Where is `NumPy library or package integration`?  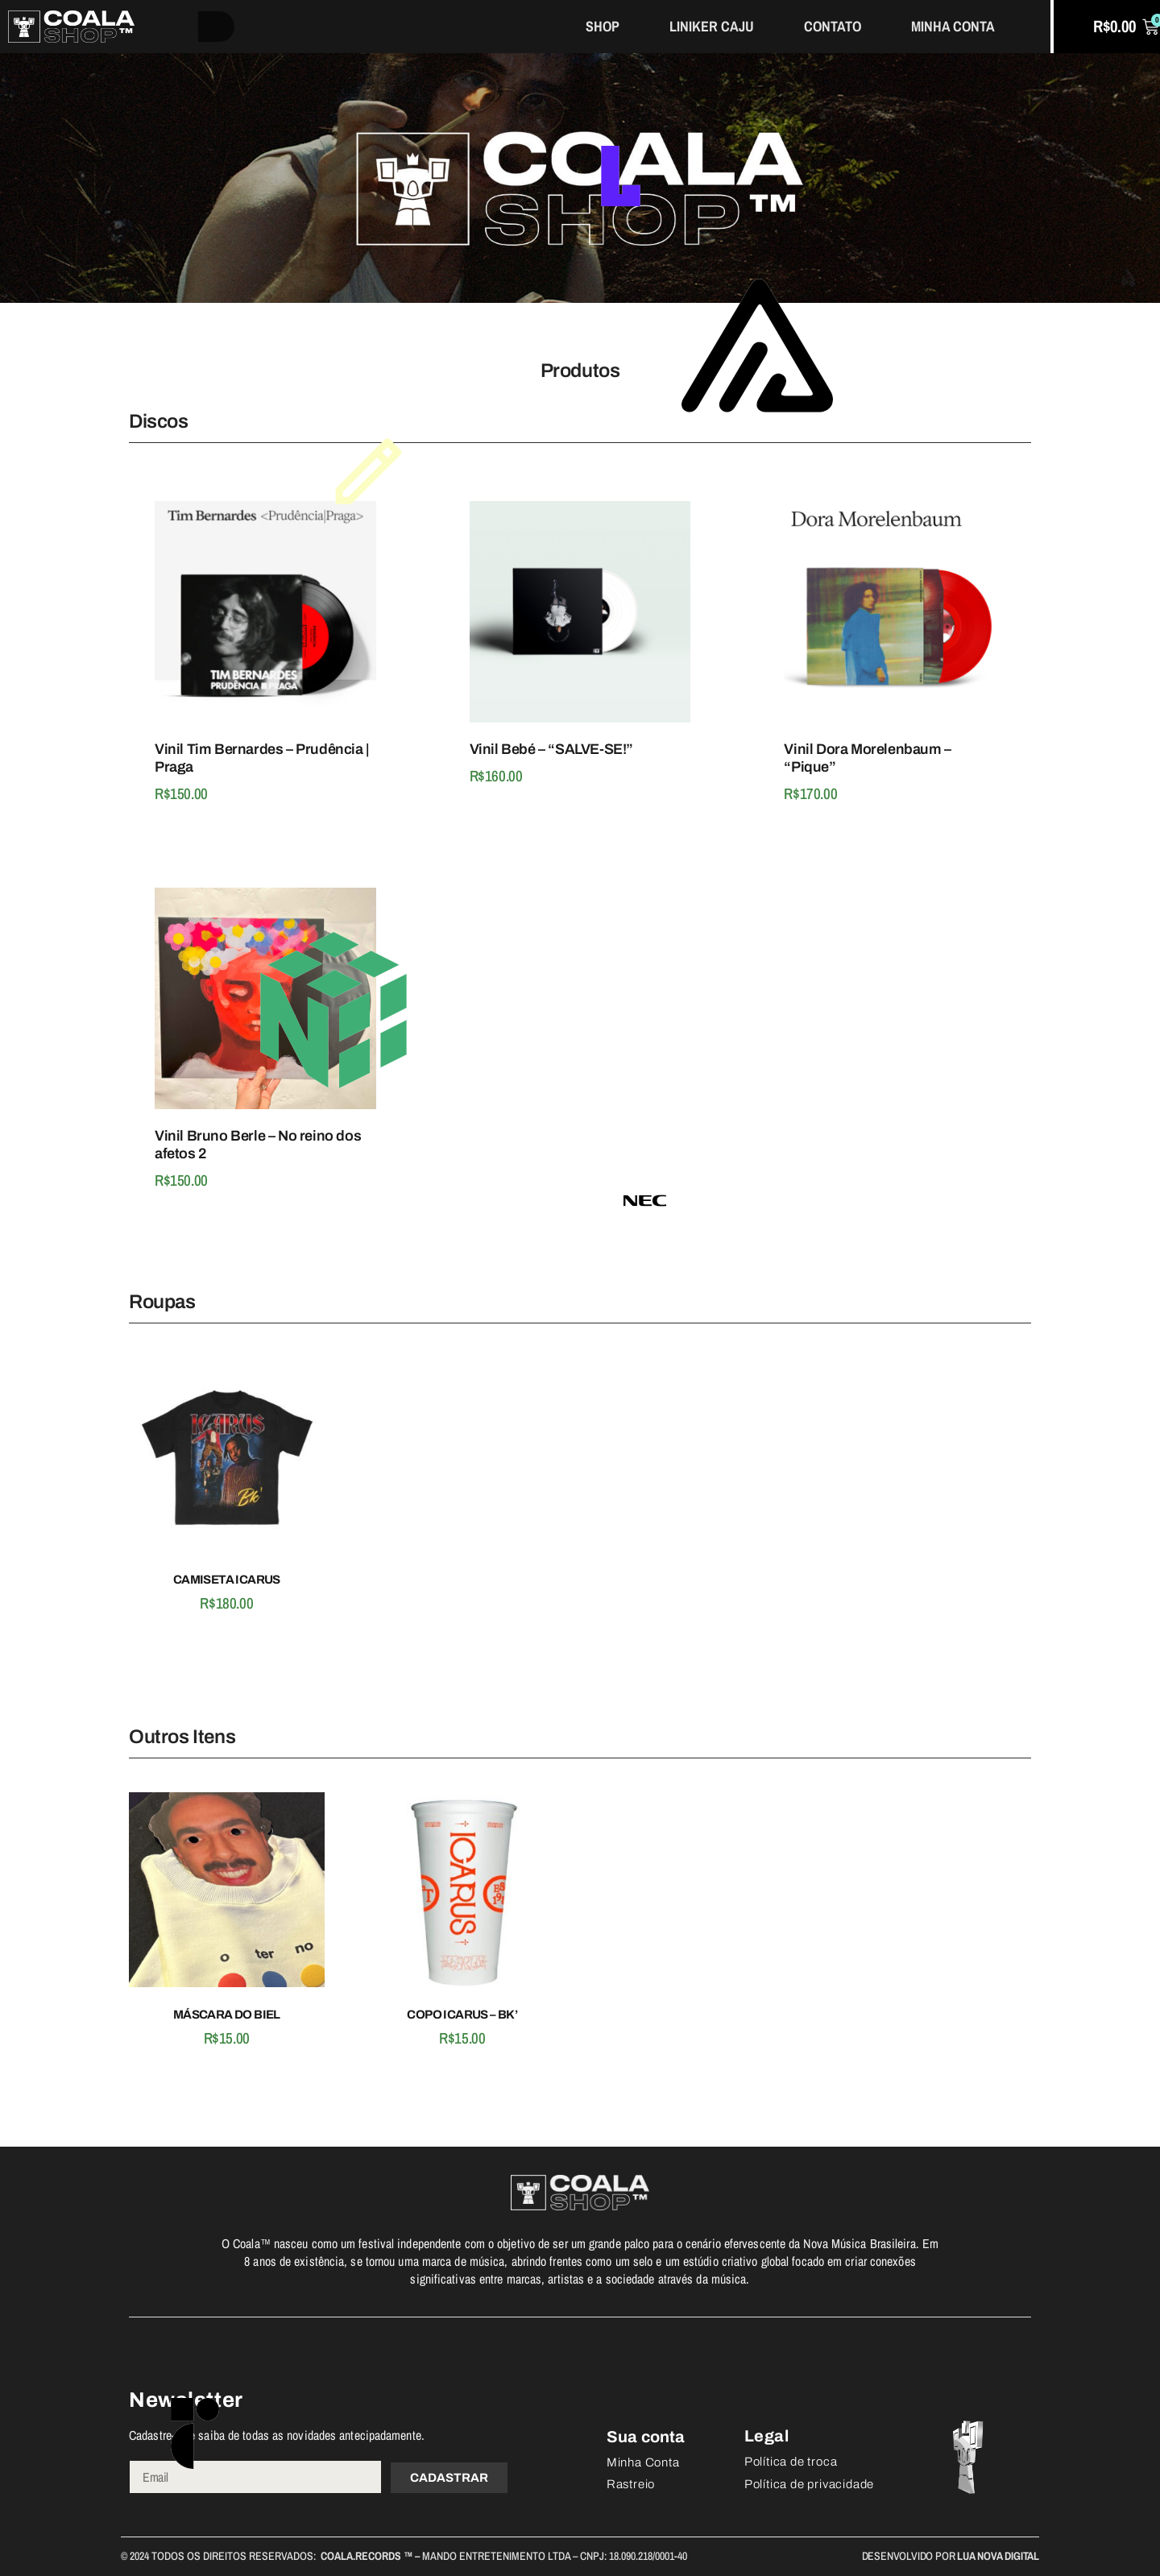
NumPy library or package integration is located at coordinates (334, 1010).